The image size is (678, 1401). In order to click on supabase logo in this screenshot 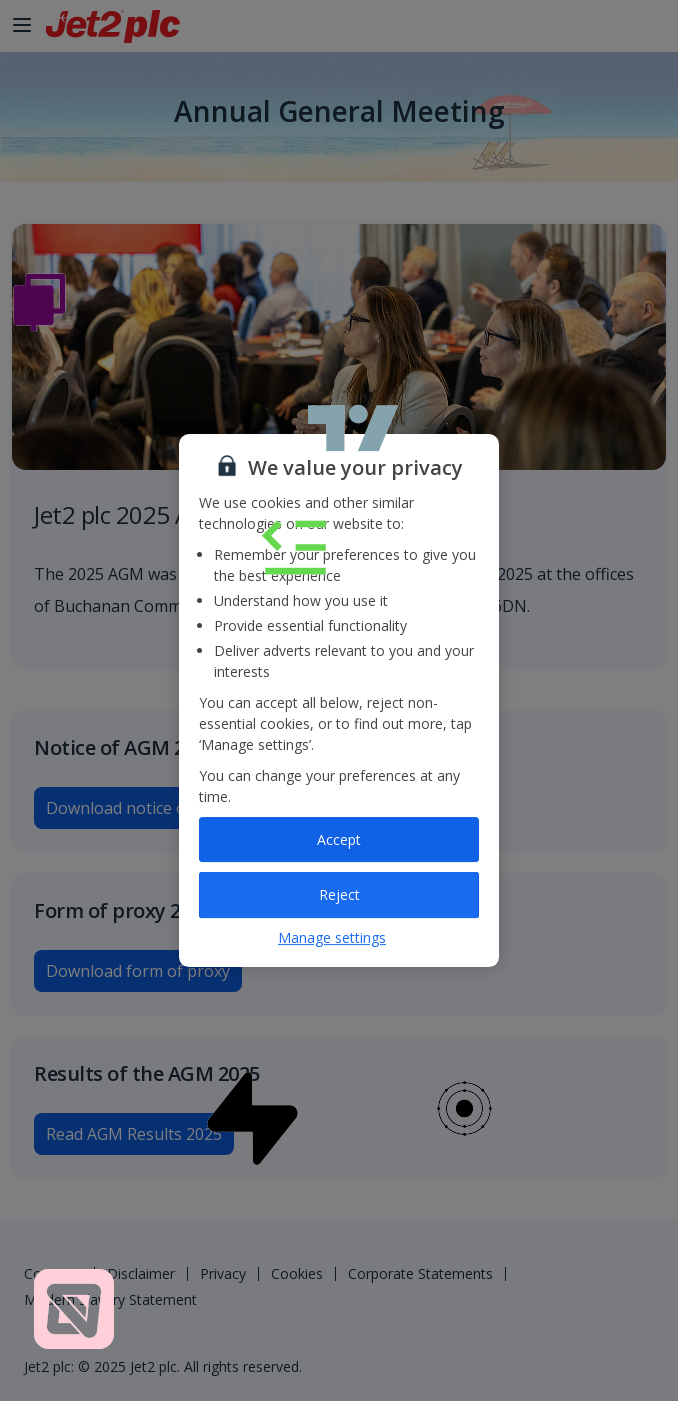, I will do `click(252, 1118)`.